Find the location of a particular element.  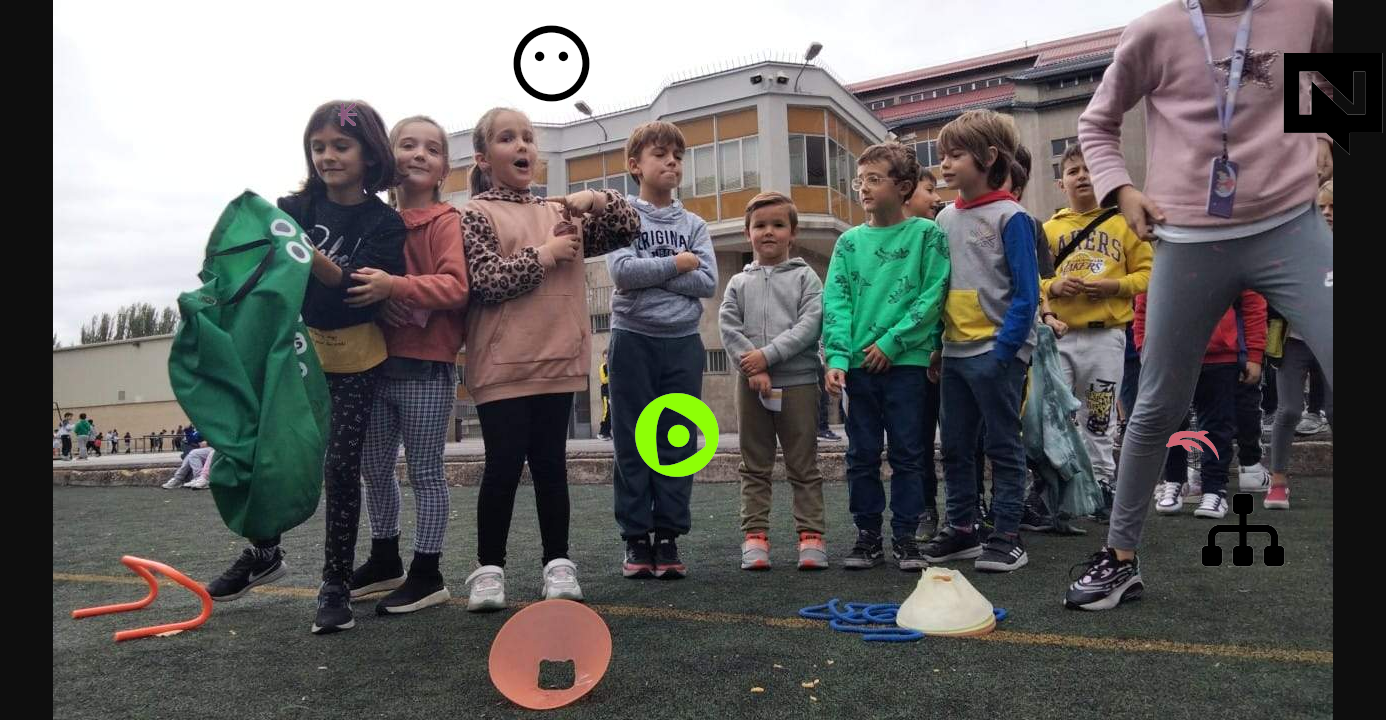

NATS.io messaging system logo is located at coordinates (1333, 104).